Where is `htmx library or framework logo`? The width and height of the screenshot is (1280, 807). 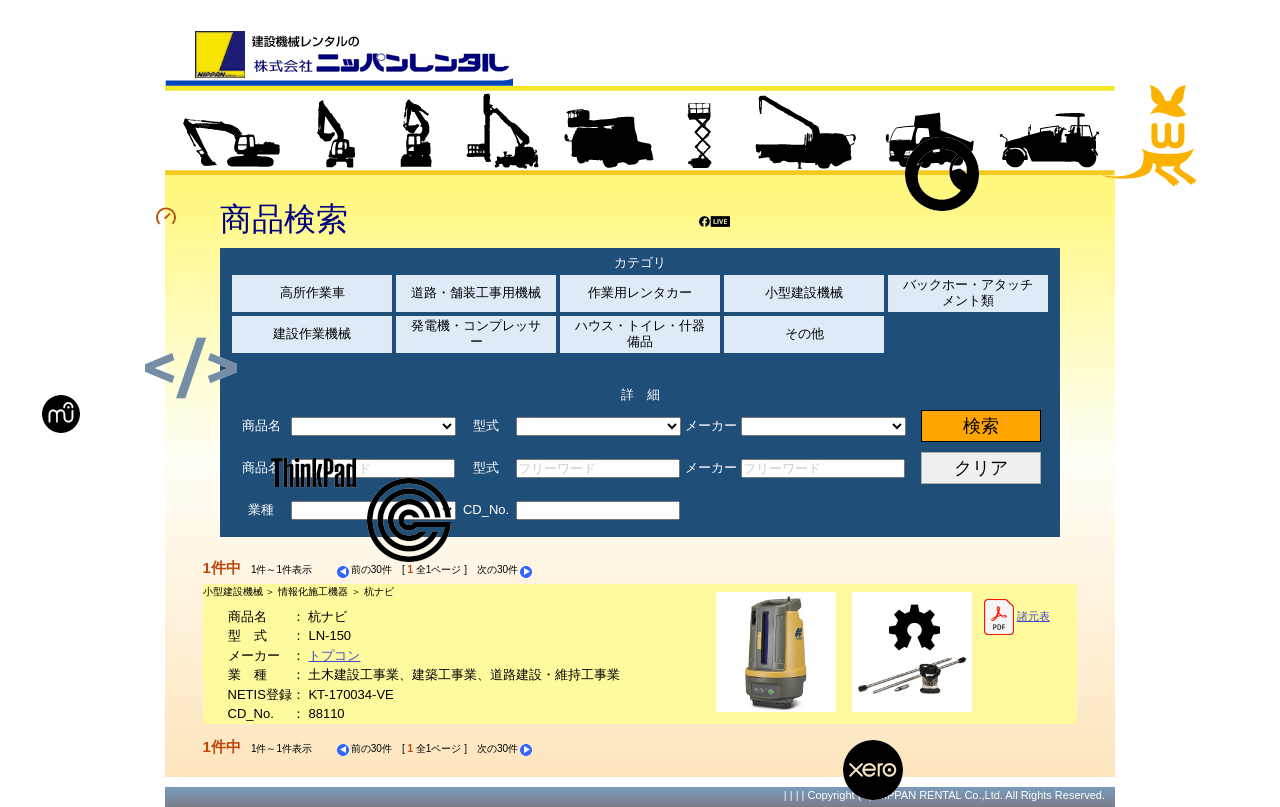
htmx library or framework logo is located at coordinates (191, 368).